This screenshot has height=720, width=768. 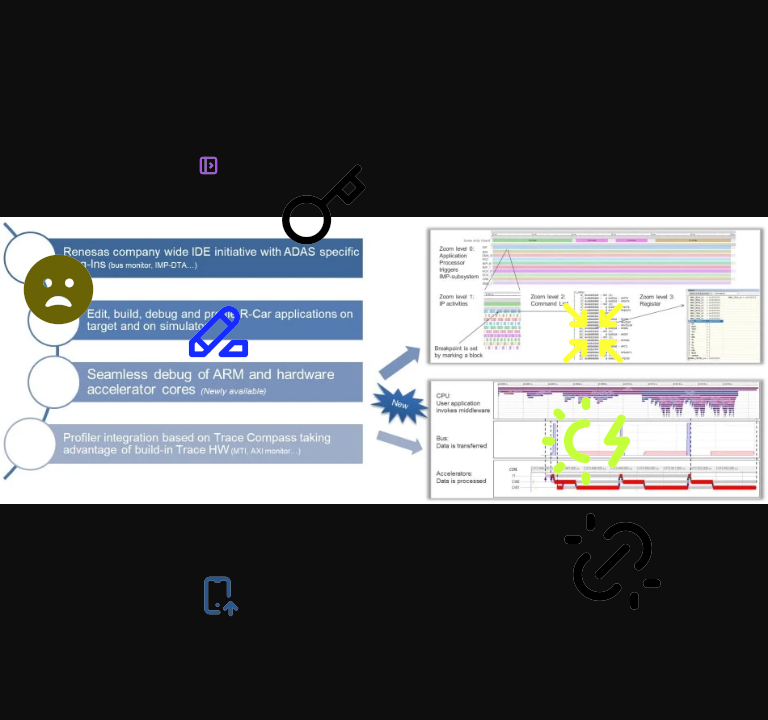 I want to click on upload from mobile device, so click(x=217, y=595).